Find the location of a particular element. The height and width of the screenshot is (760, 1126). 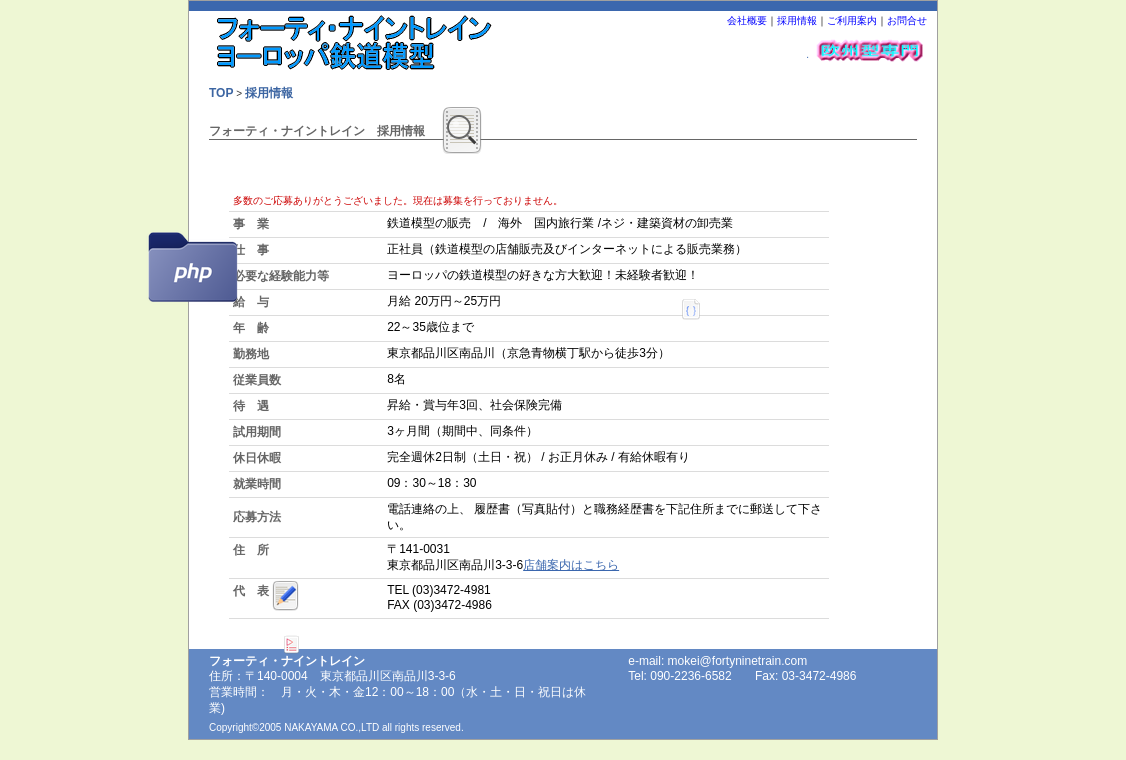

open the software learning center is located at coordinates (285, 595).